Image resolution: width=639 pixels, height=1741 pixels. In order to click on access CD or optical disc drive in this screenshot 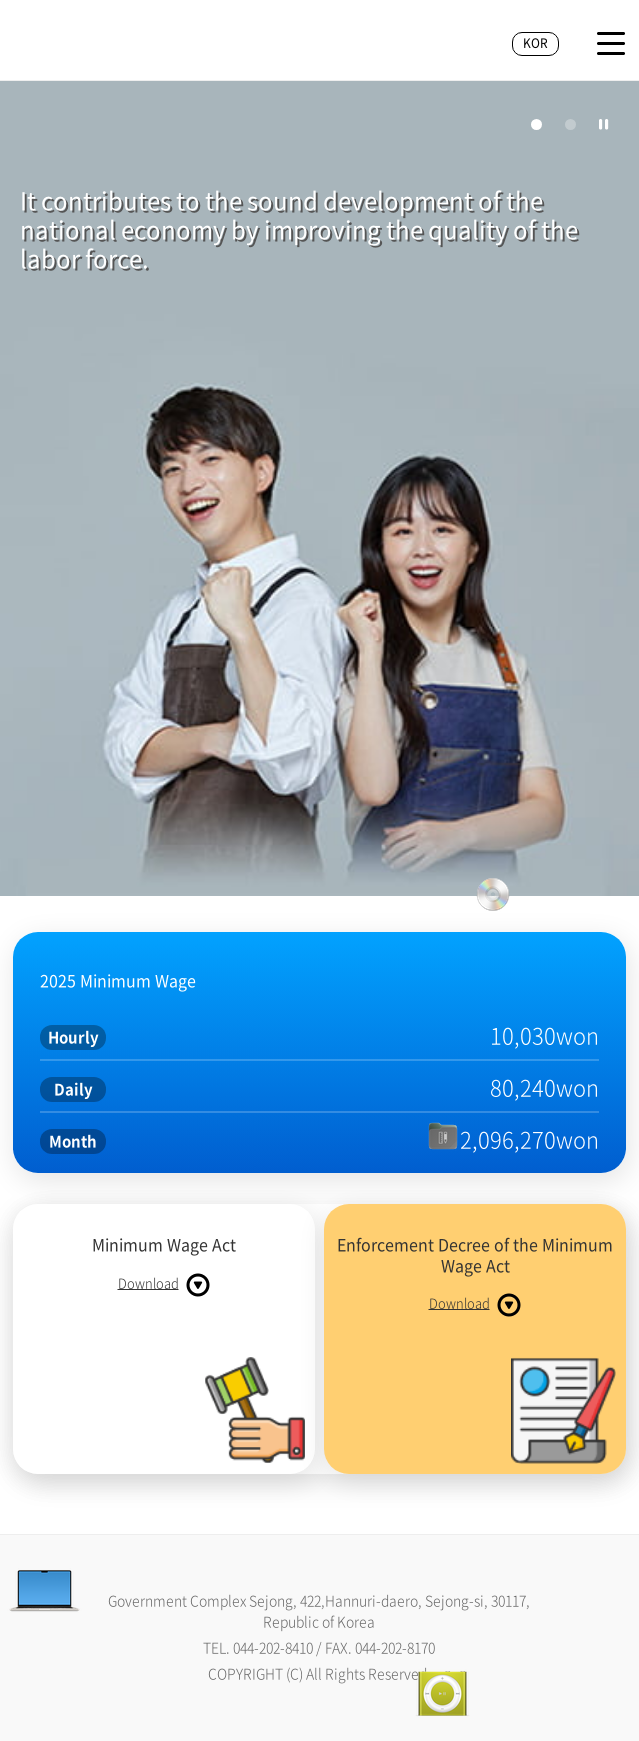, I will do `click(493, 895)`.